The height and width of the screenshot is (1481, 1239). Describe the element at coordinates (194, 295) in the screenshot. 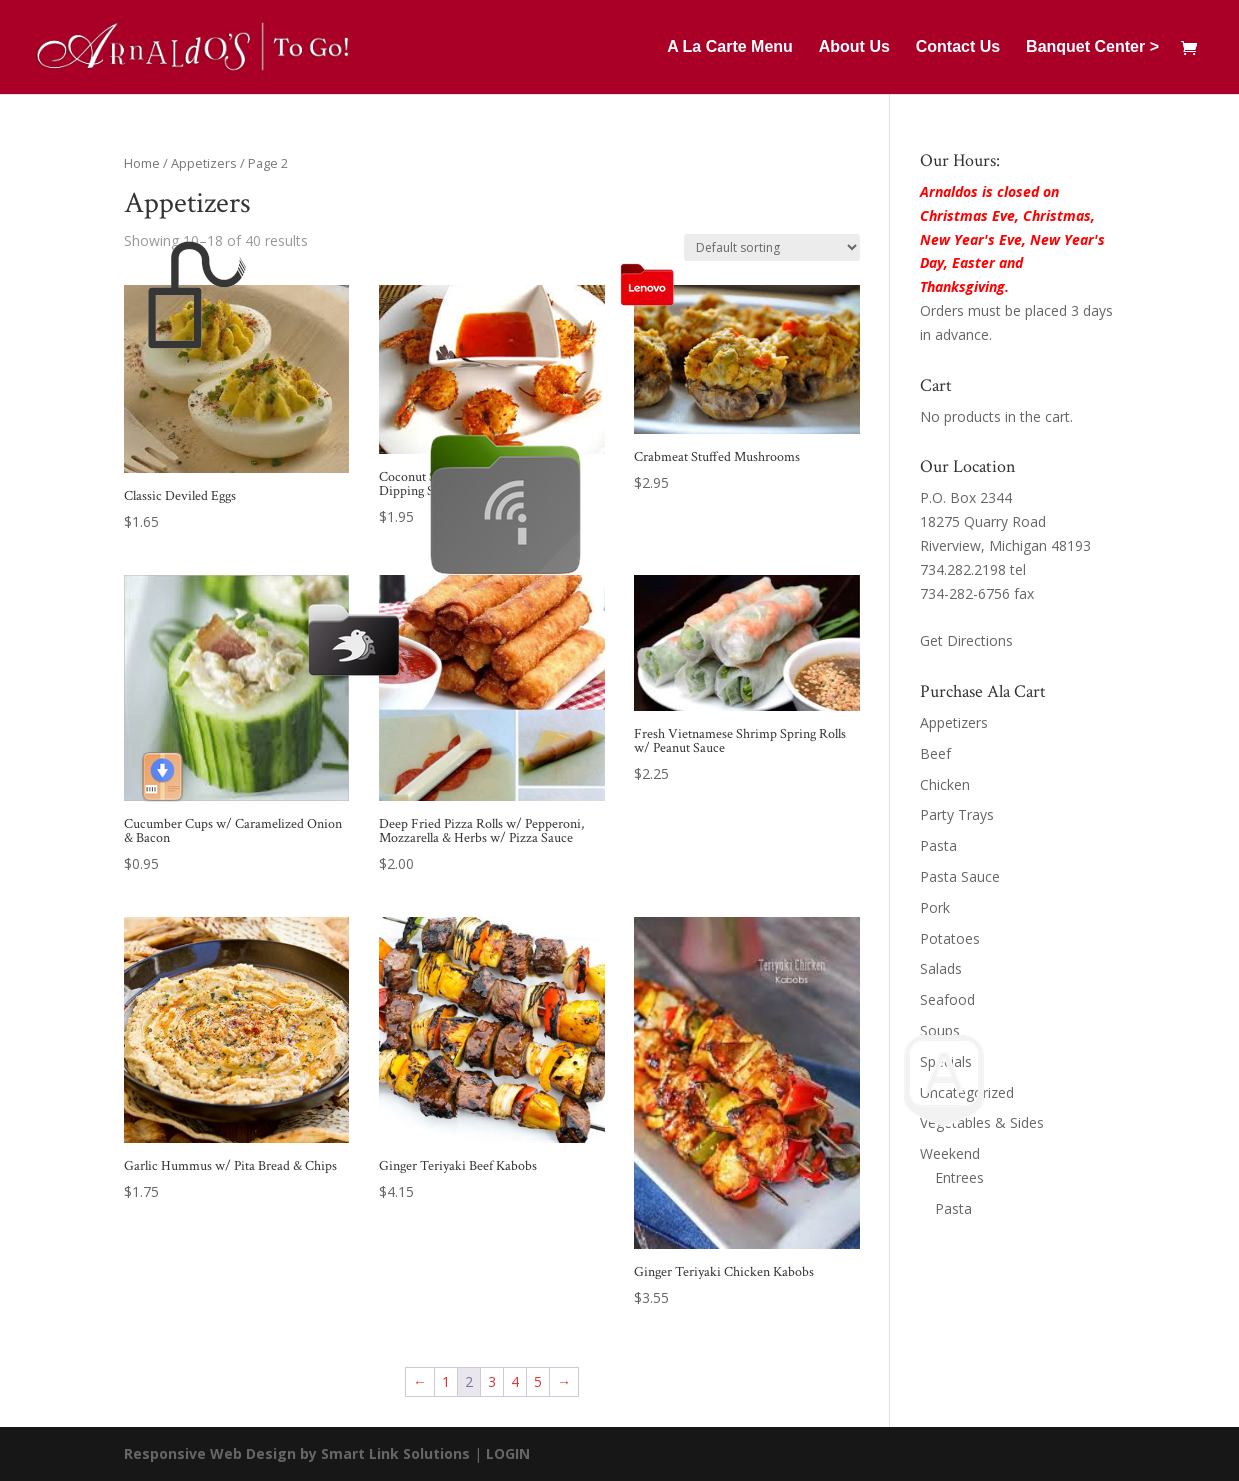

I see `colorimeter device for color calibration` at that location.